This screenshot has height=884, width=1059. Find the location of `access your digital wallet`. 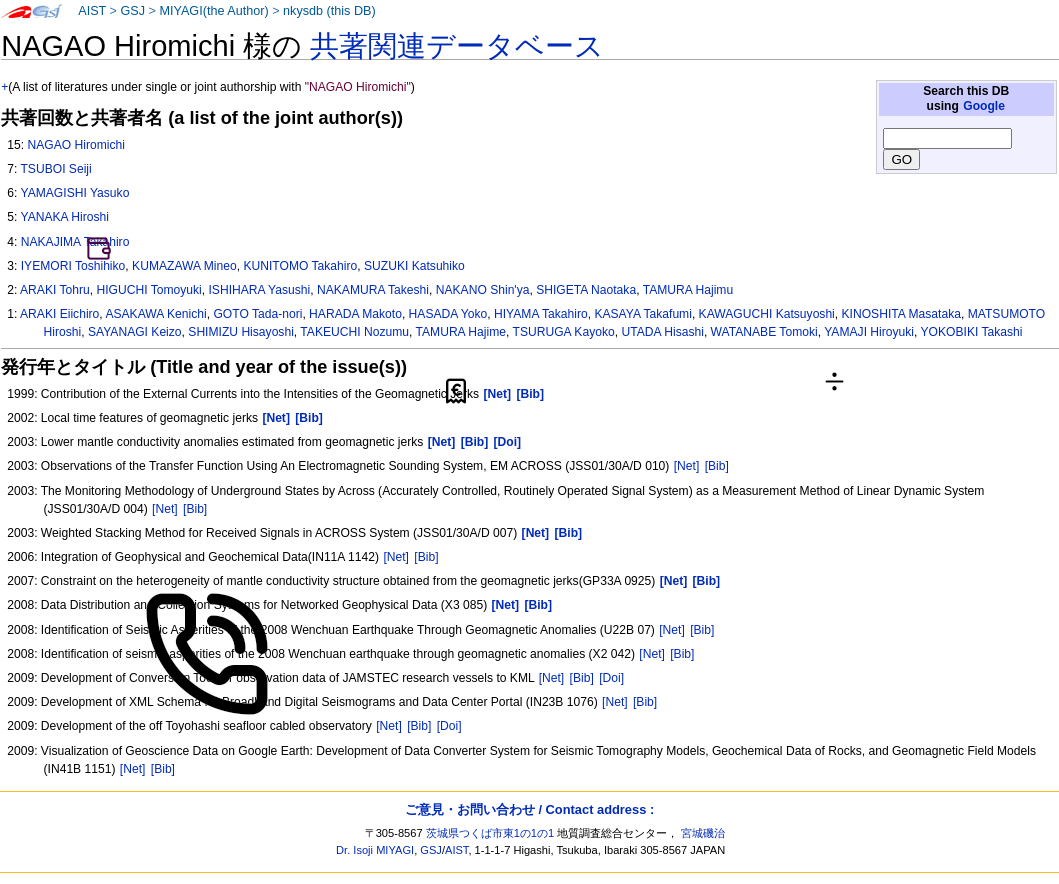

access your digital wallet is located at coordinates (98, 248).